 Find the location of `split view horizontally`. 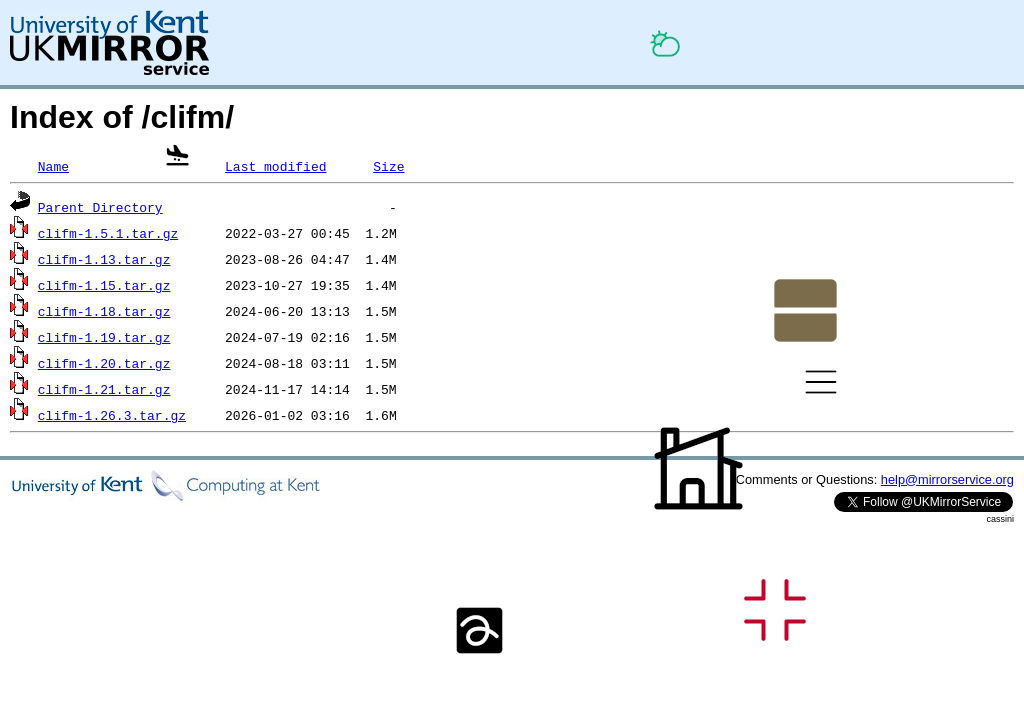

split view horizontally is located at coordinates (805, 310).